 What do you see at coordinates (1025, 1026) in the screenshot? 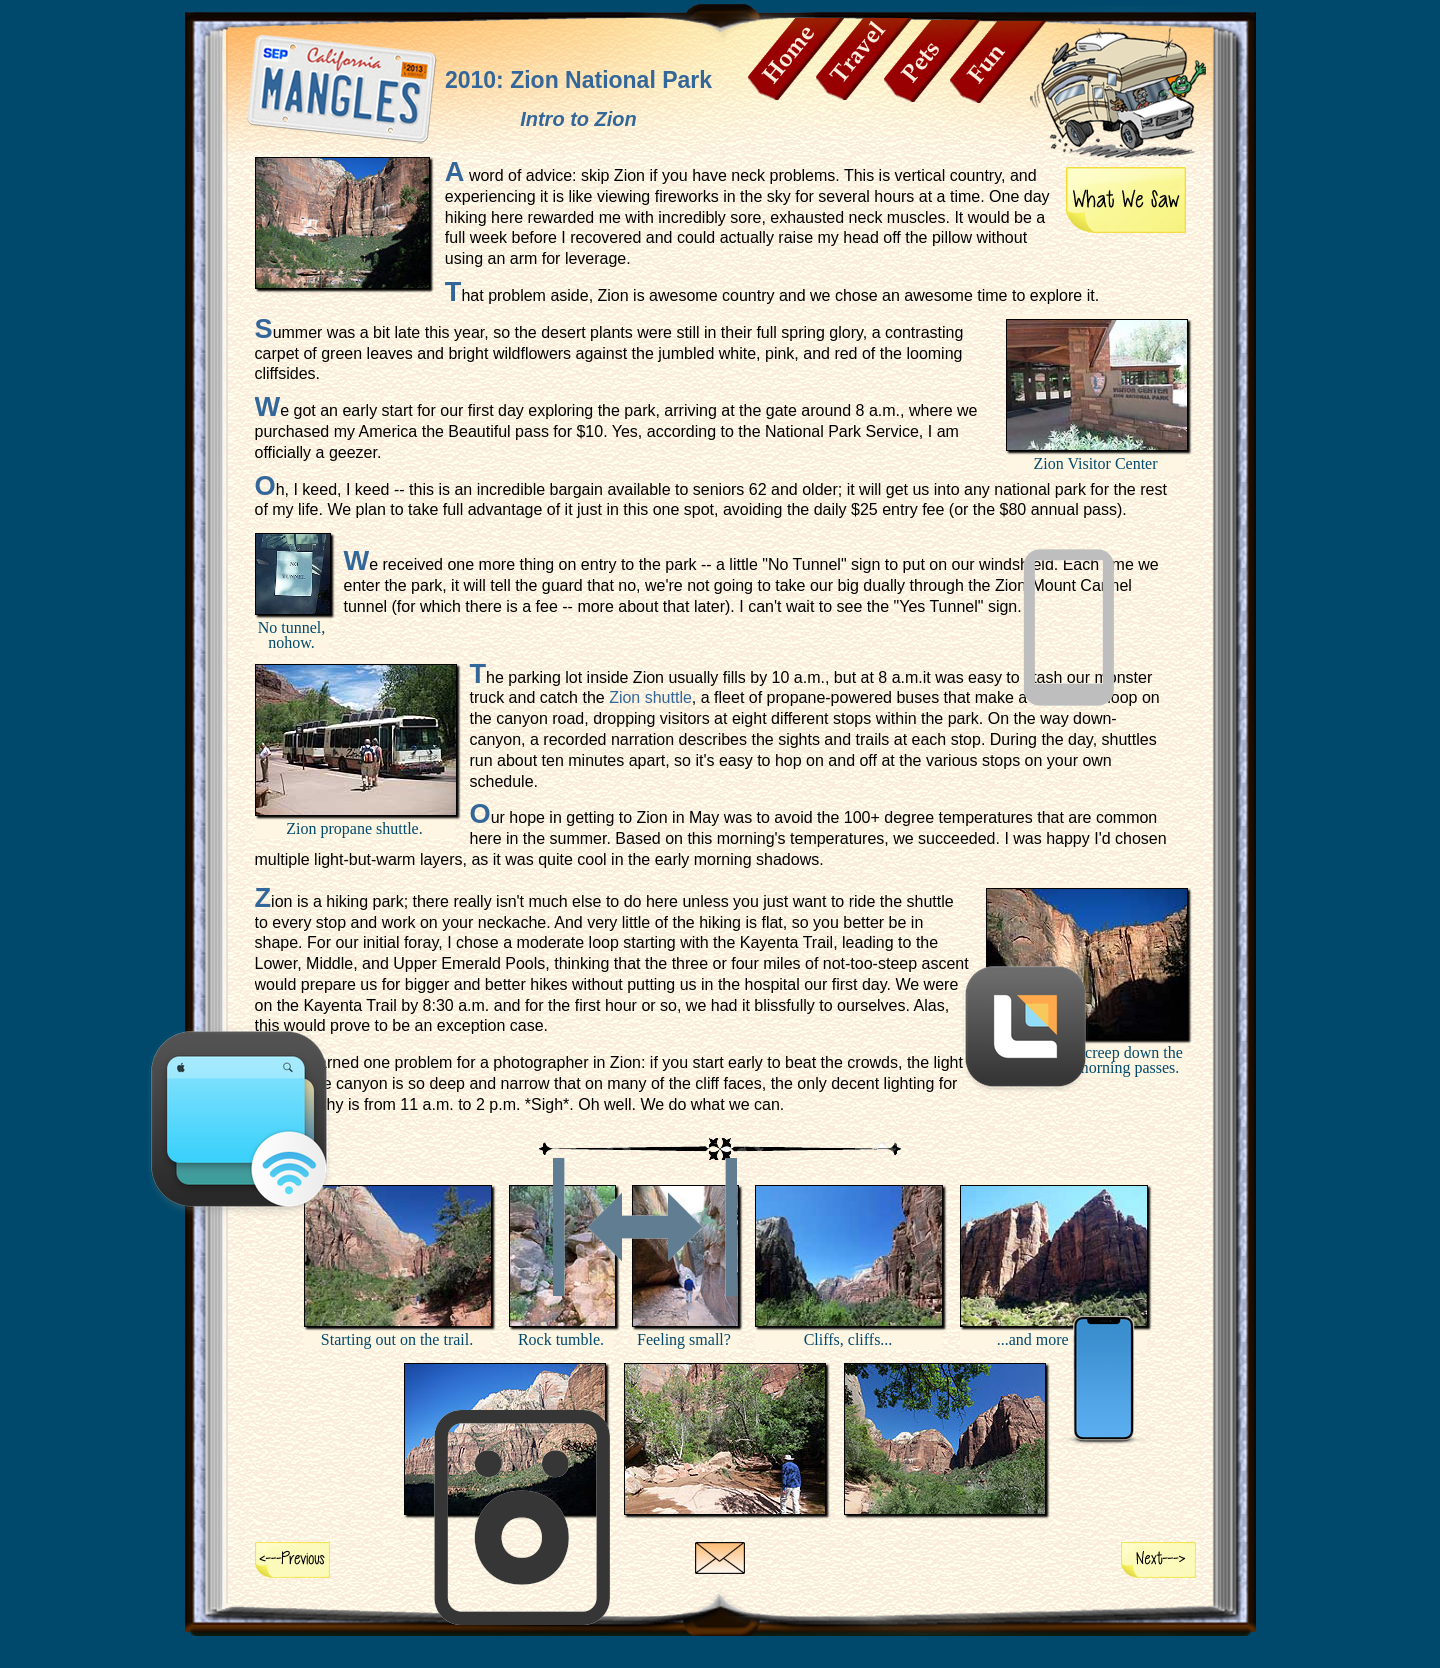
I see `open lite-xl text editor` at bounding box center [1025, 1026].